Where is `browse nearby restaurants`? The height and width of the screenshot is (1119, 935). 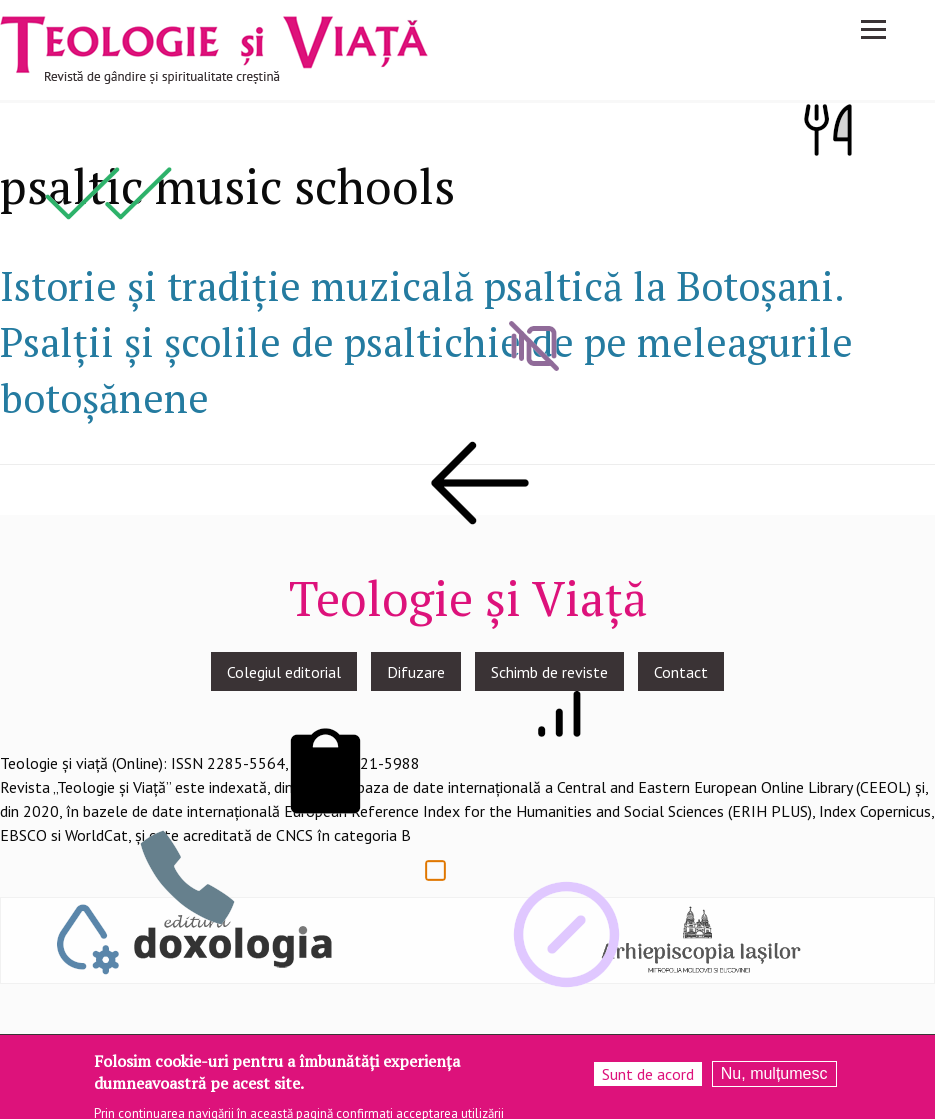 browse nearby restaurants is located at coordinates (829, 129).